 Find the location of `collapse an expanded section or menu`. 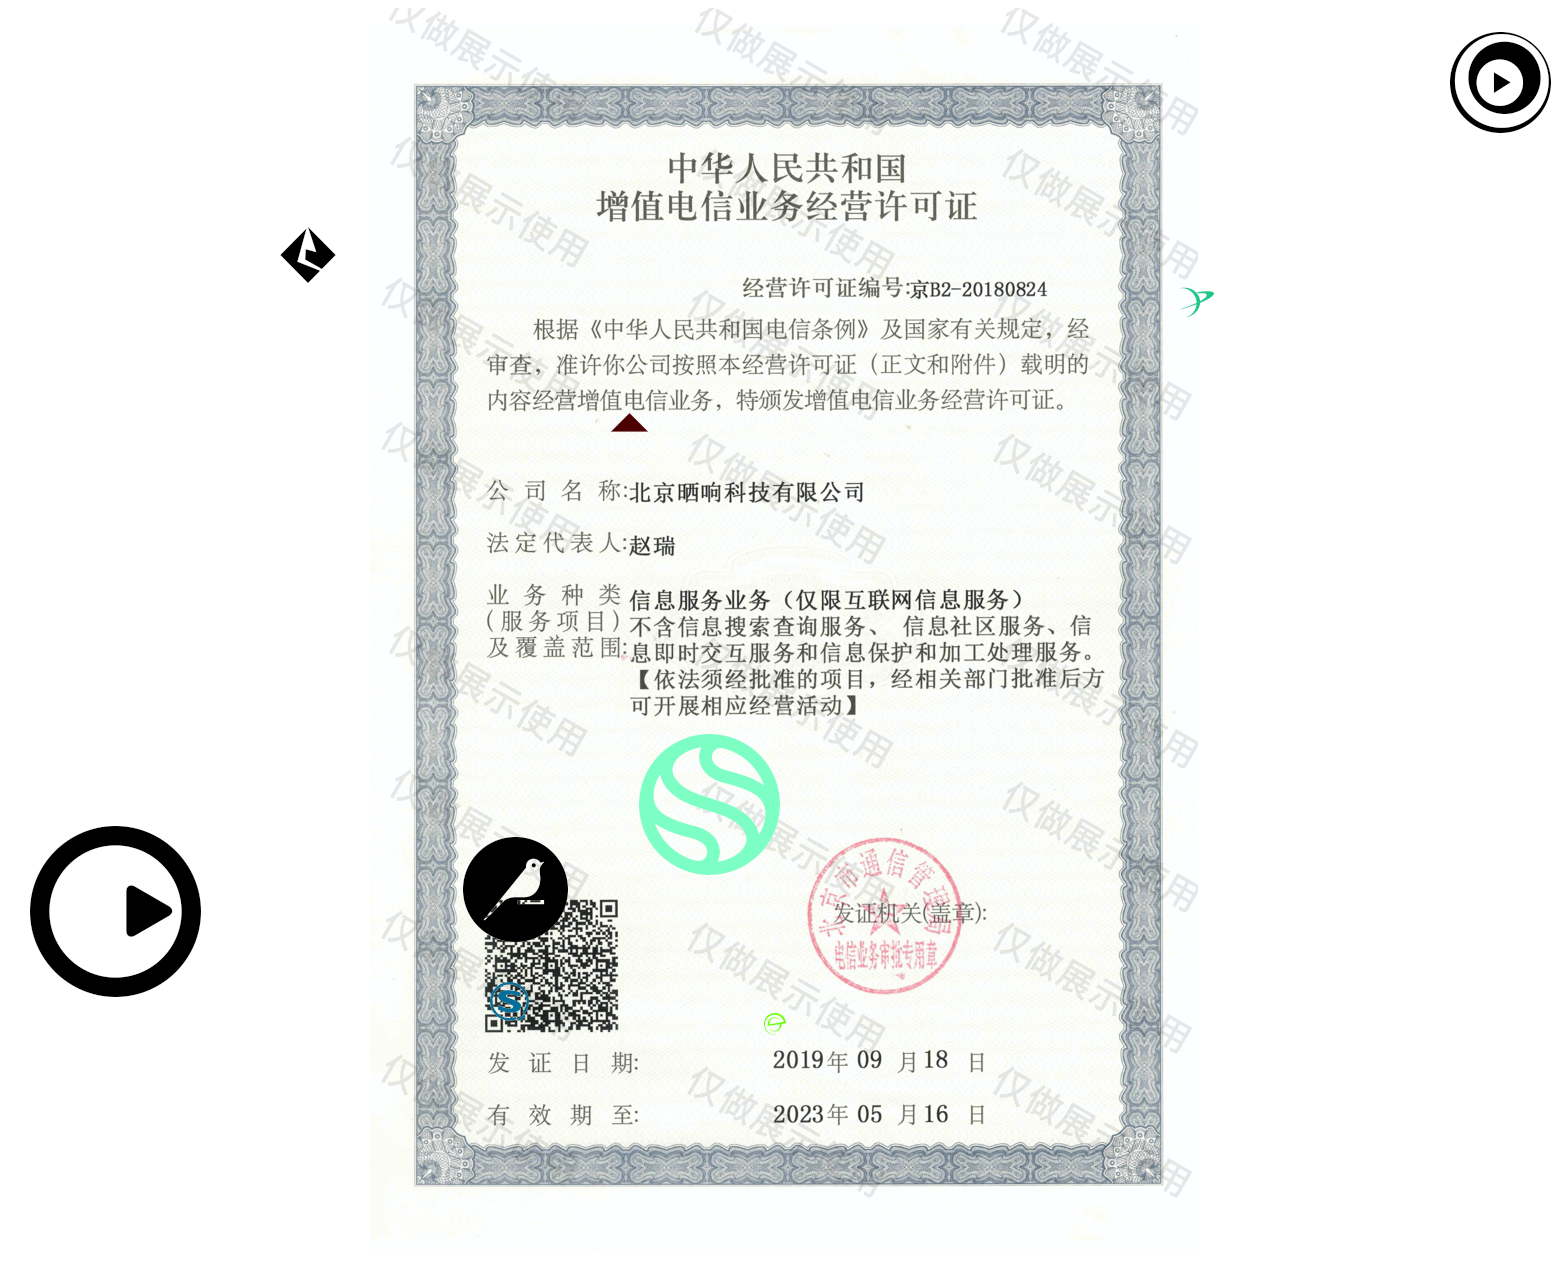

collapse an expanded section or menu is located at coordinates (629, 425).